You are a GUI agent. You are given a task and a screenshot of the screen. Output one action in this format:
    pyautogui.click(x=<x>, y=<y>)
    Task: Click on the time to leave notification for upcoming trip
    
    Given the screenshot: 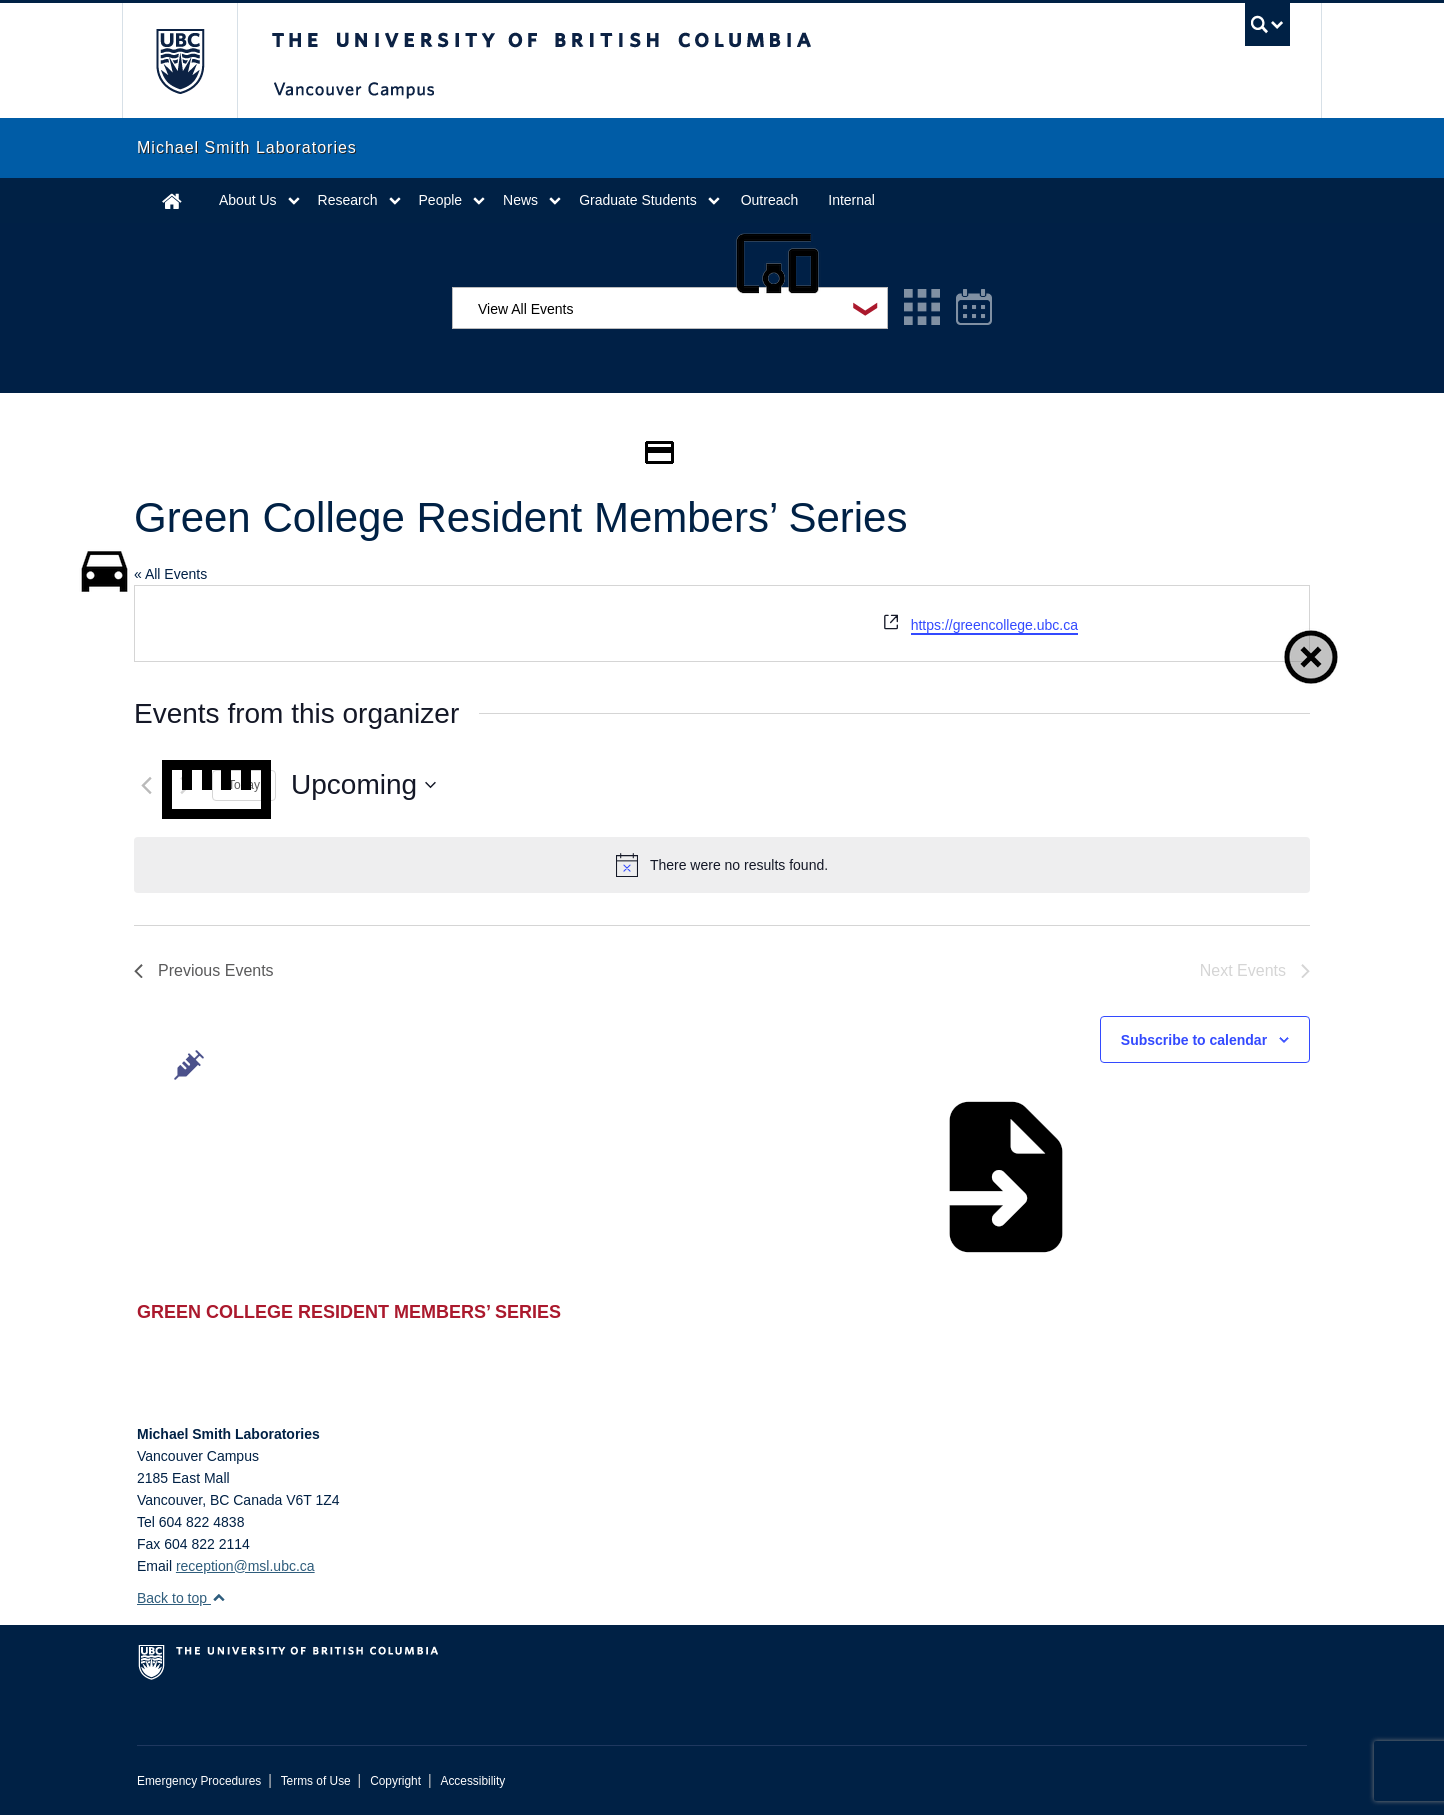 What is the action you would take?
    pyautogui.click(x=104, y=571)
    